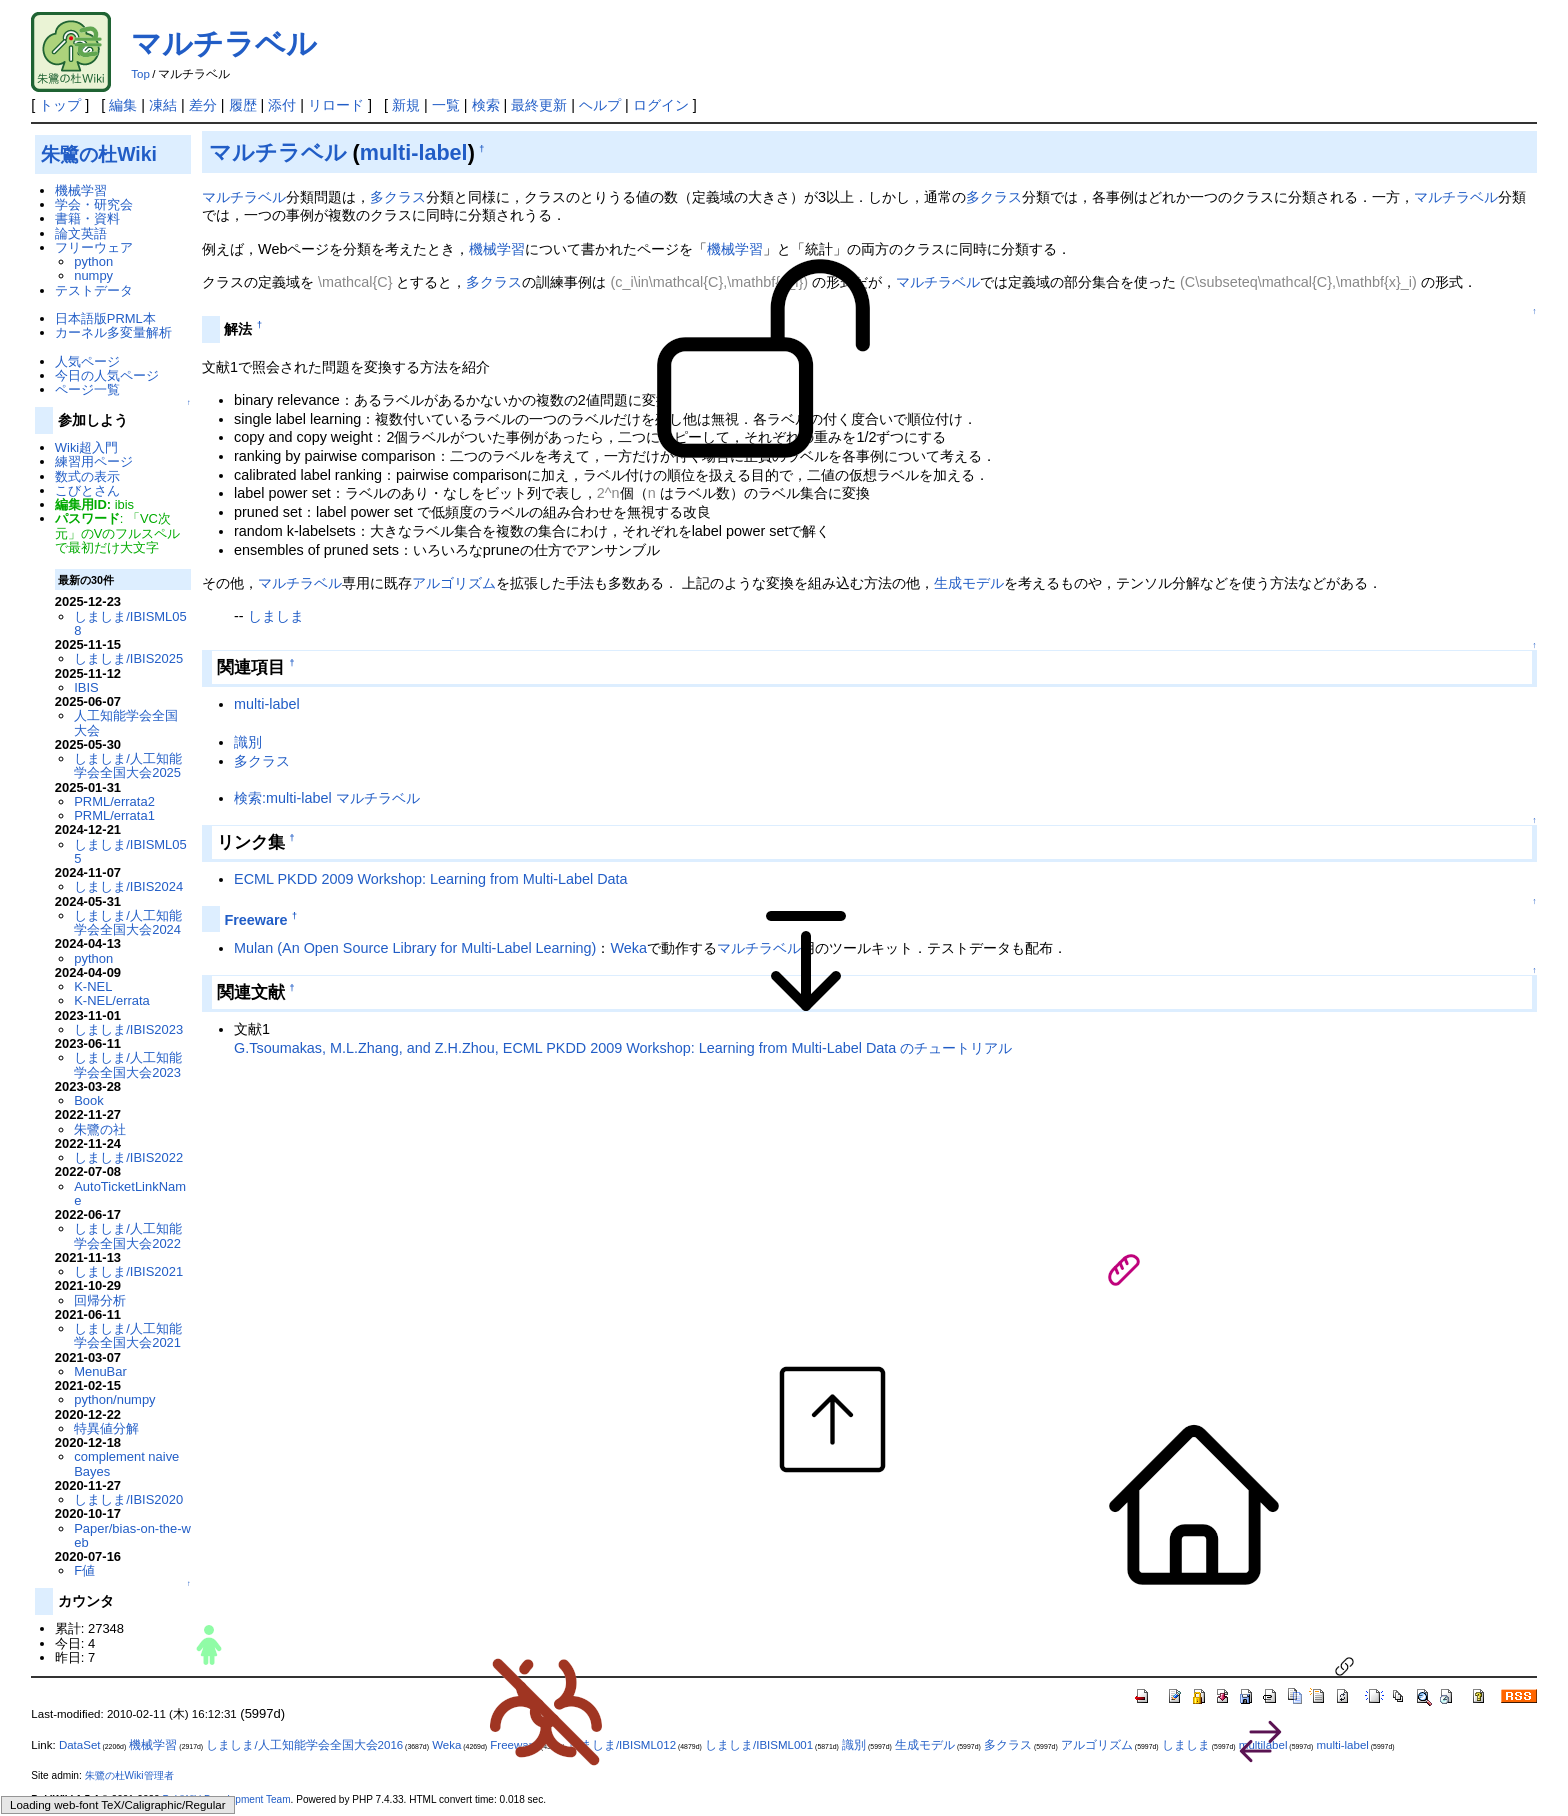  What do you see at coordinates (209, 1645) in the screenshot?
I see `indicates child or kid-friendly content` at bounding box center [209, 1645].